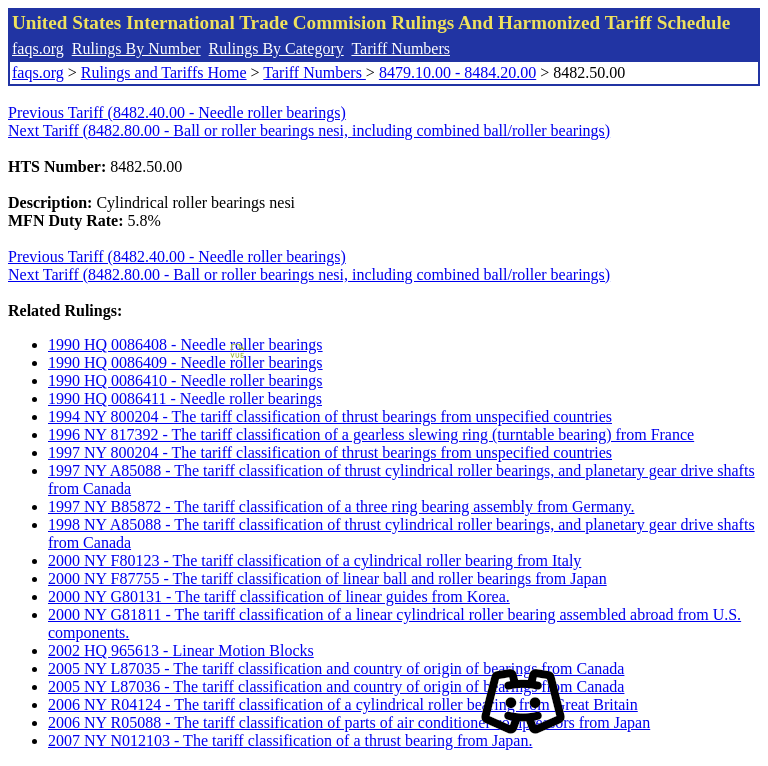 The image size is (768, 766). I want to click on vue.js file type indicator, so click(237, 351).